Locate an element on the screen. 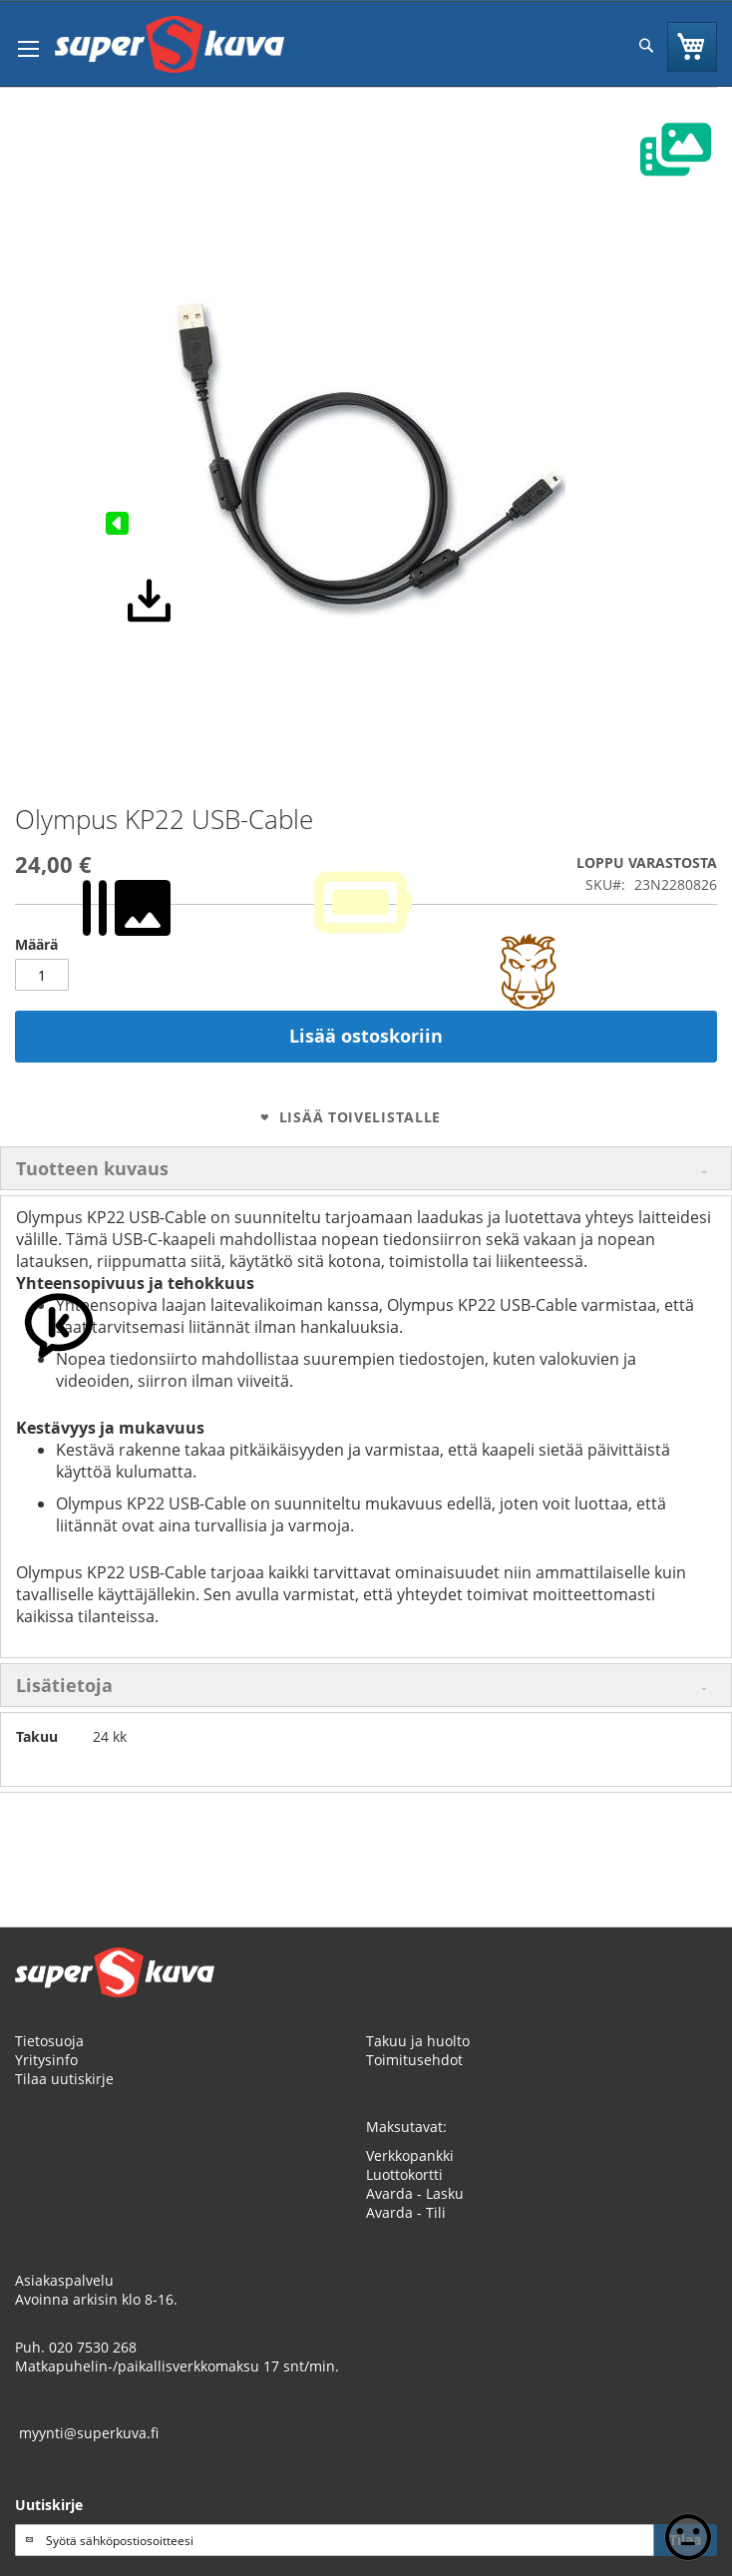  access photo and video gallery is located at coordinates (675, 151).